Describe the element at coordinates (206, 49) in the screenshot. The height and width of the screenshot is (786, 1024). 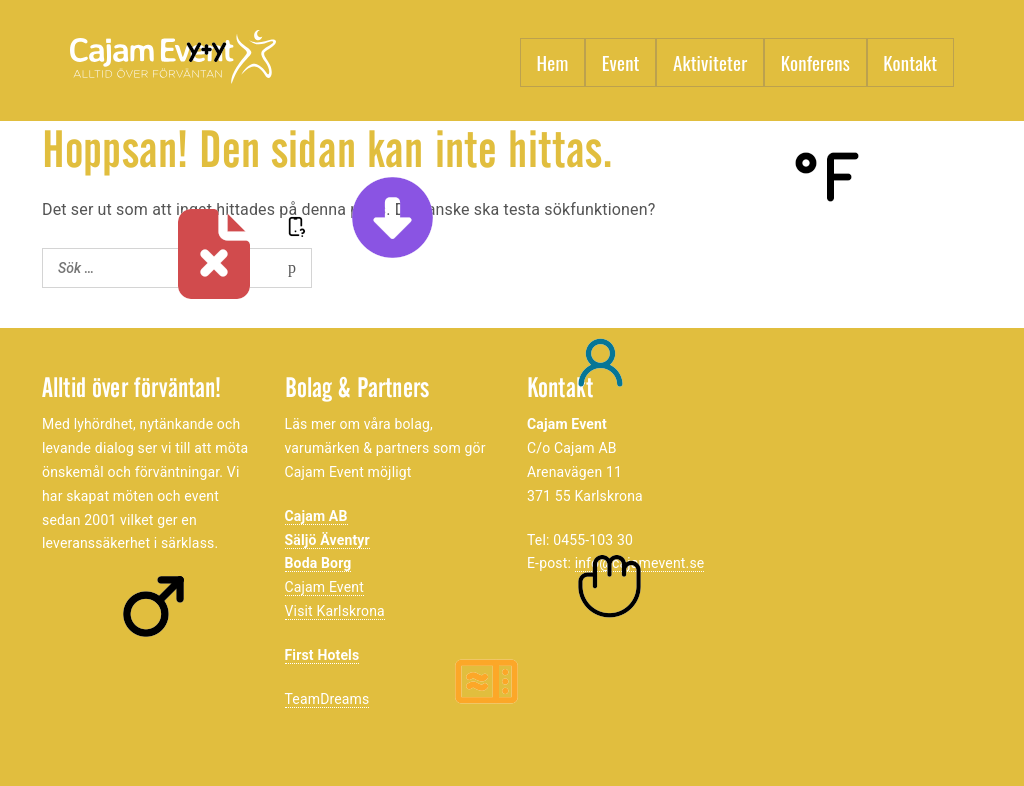
I see `mathematical expression or formula input` at that location.